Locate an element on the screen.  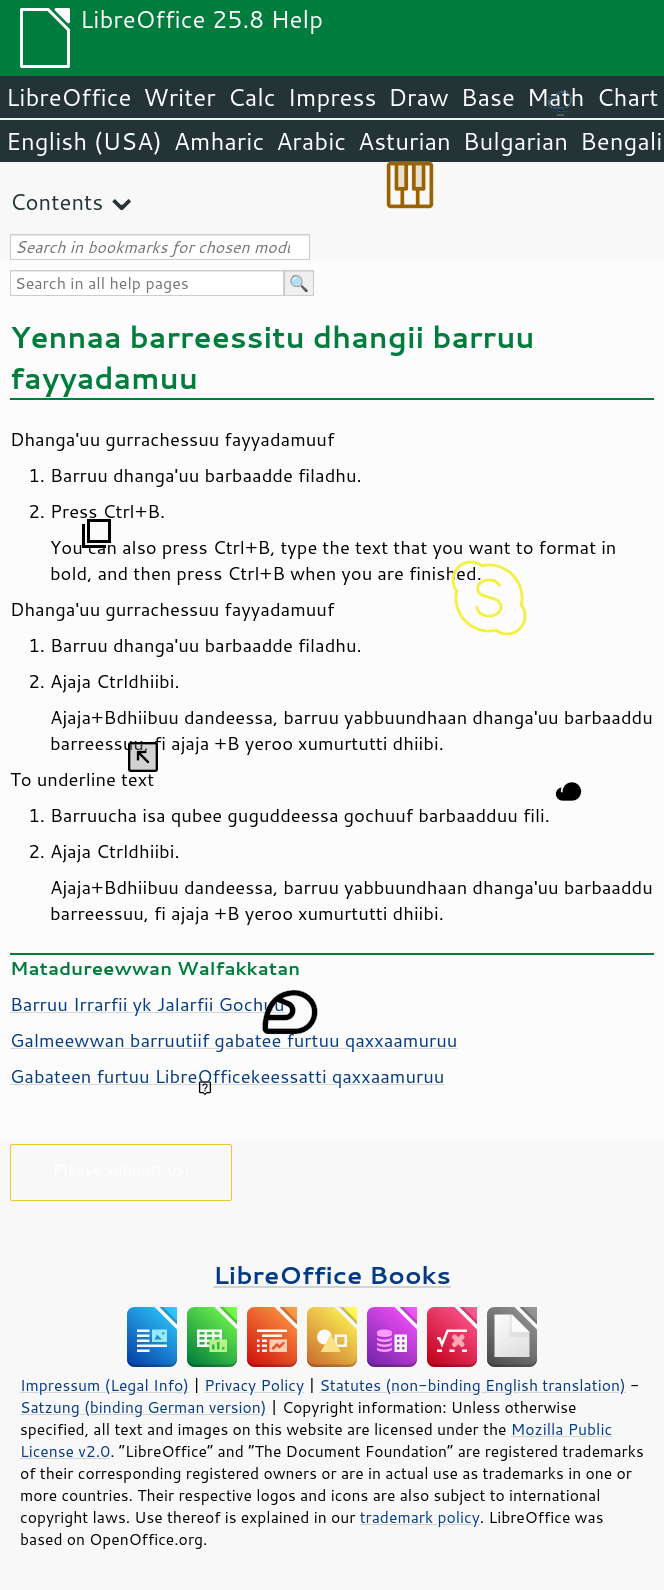
navigate to the top-left or home position is located at coordinates (143, 757).